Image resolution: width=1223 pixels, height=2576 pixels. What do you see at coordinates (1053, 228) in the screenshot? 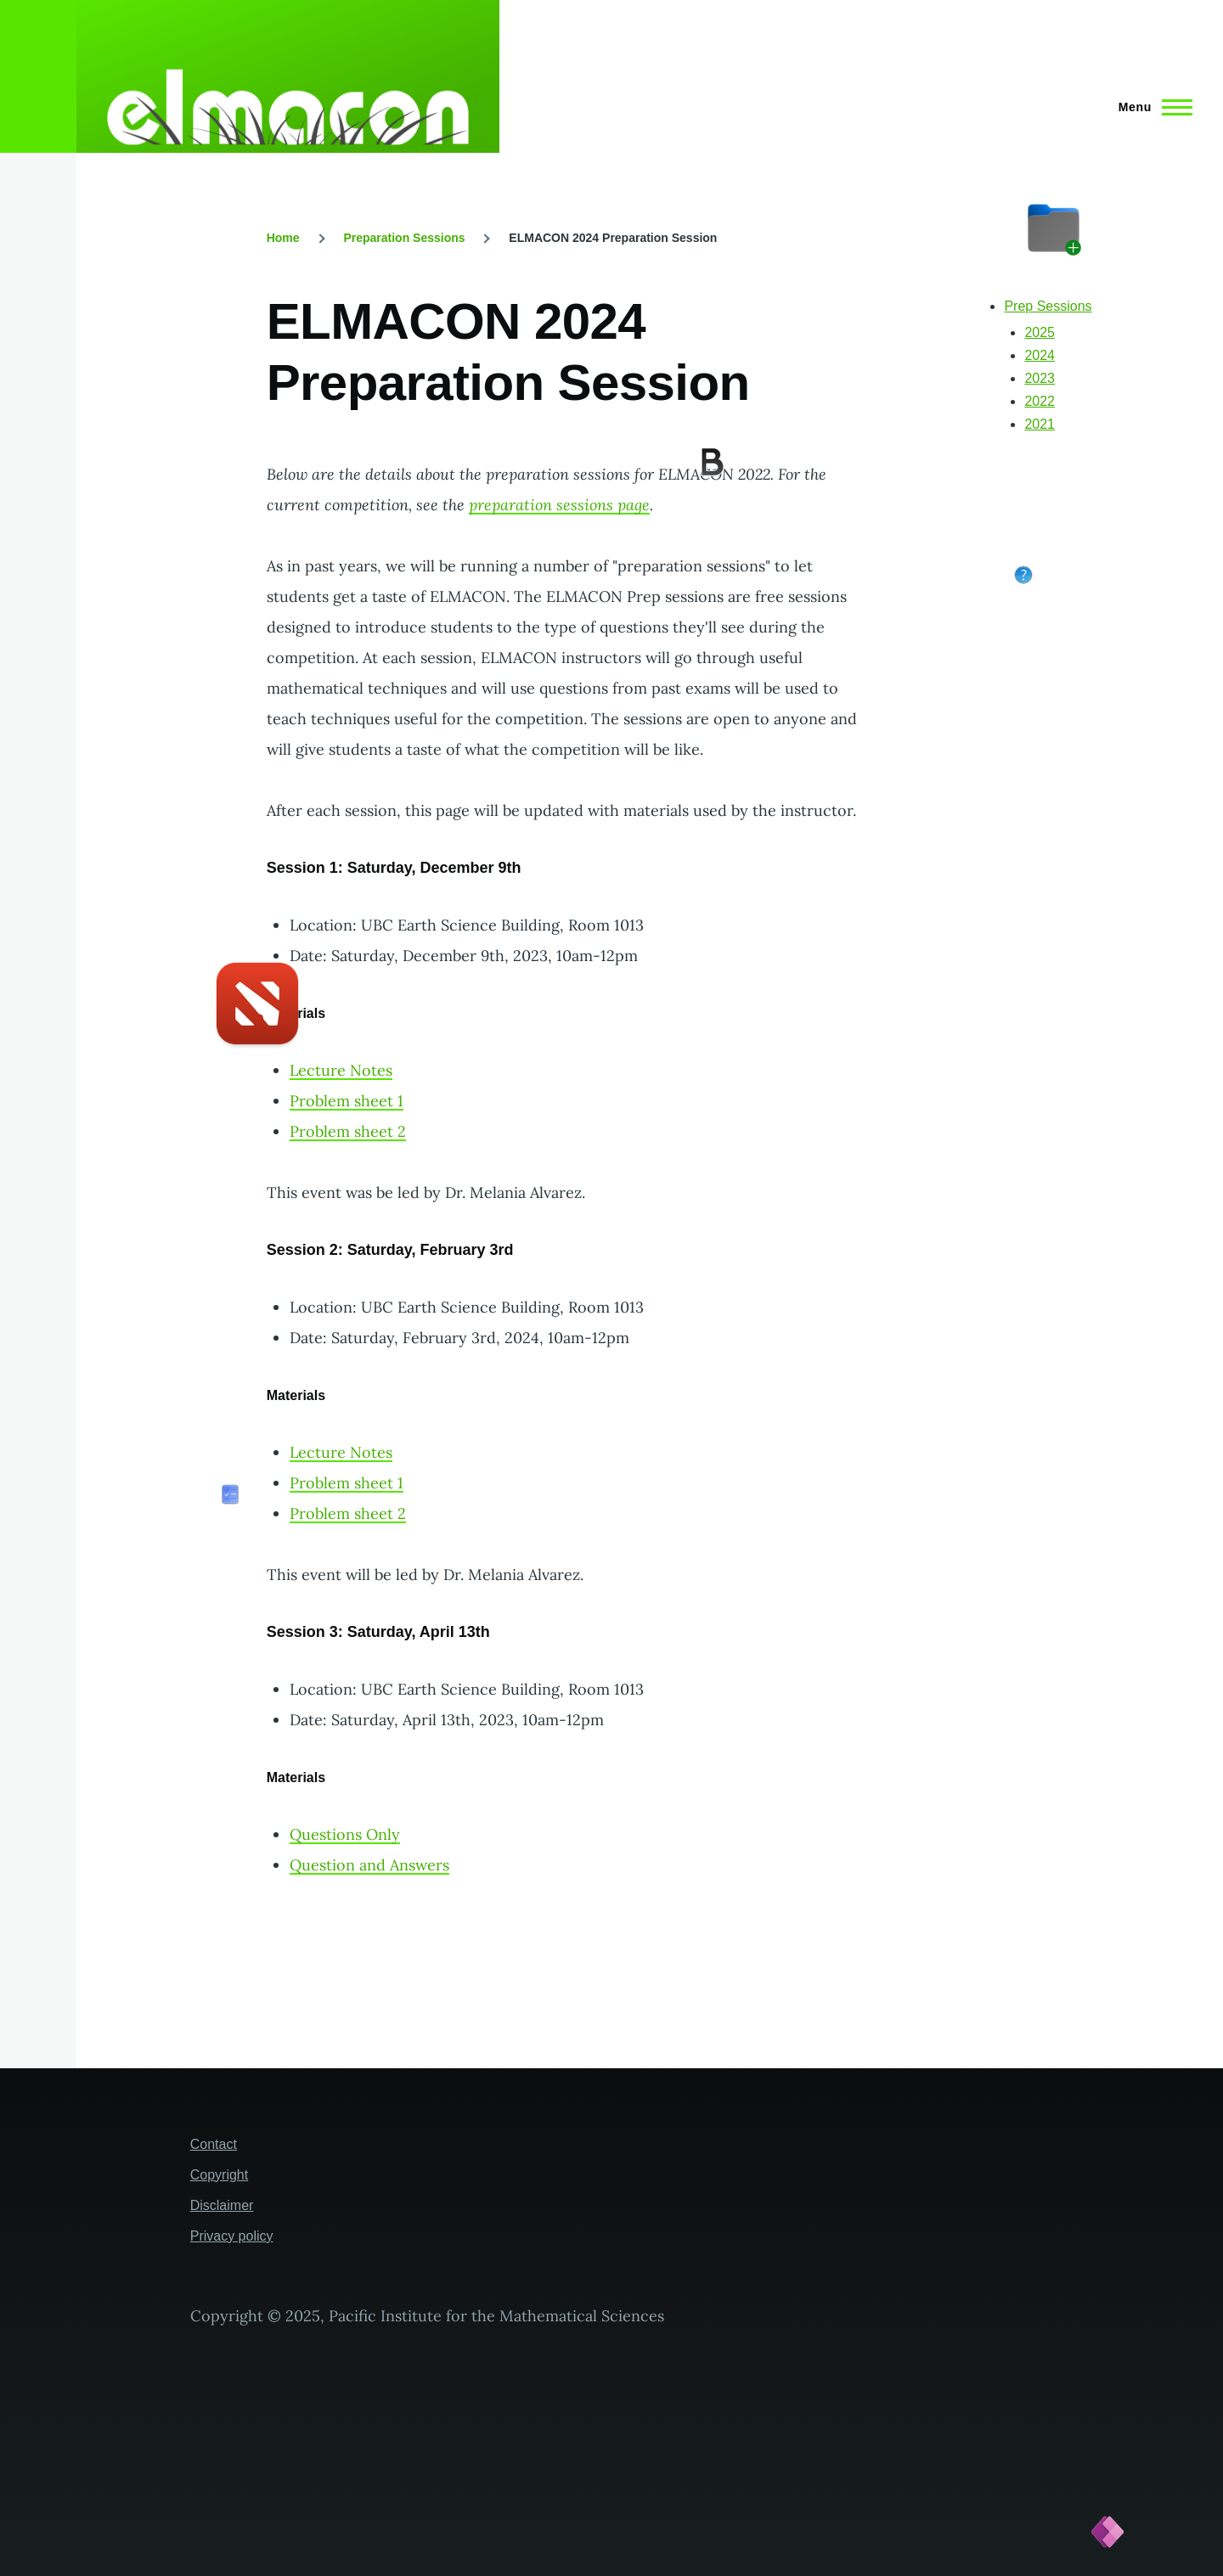
I see `create a new folder` at bounding box center [1053, 228].